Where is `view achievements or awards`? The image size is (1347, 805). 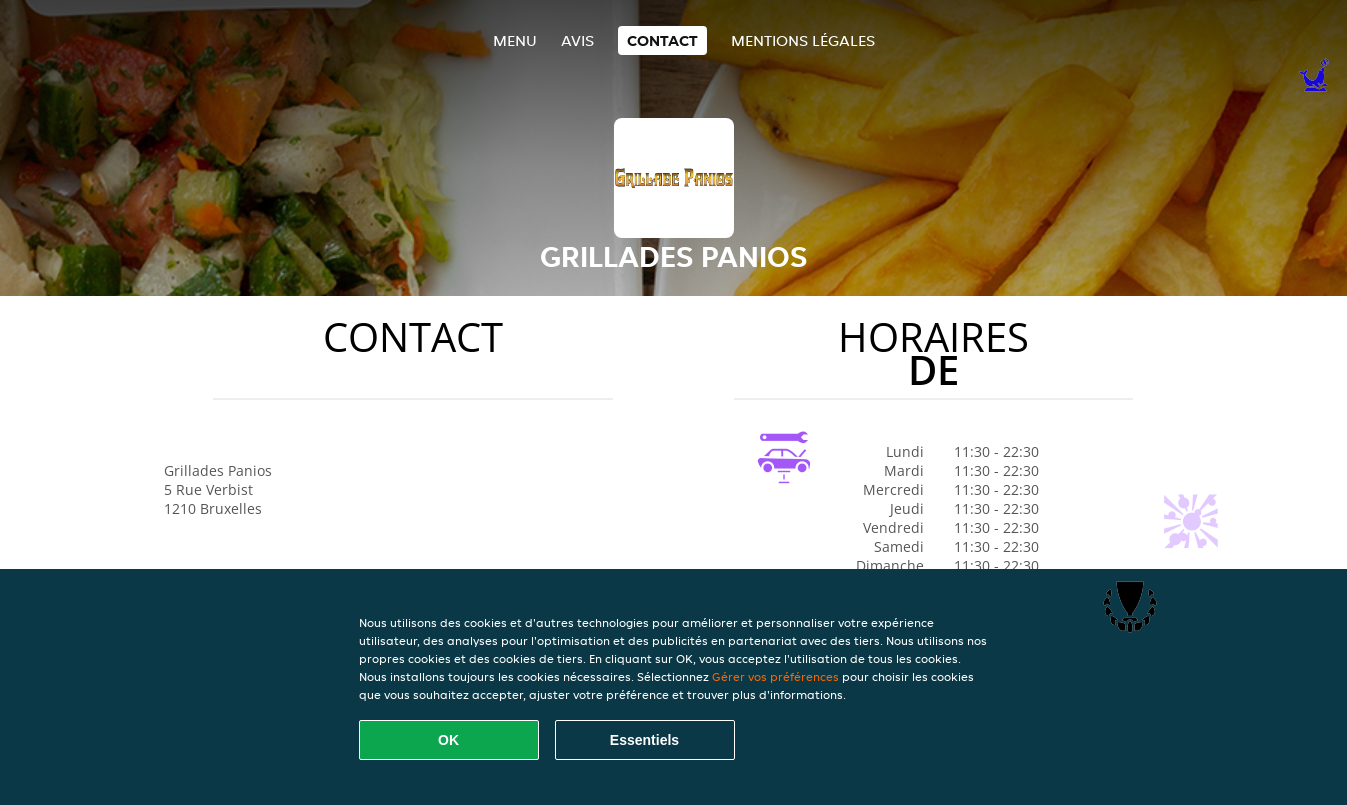 view achievements or awards is located at coordinates (1130, 606).